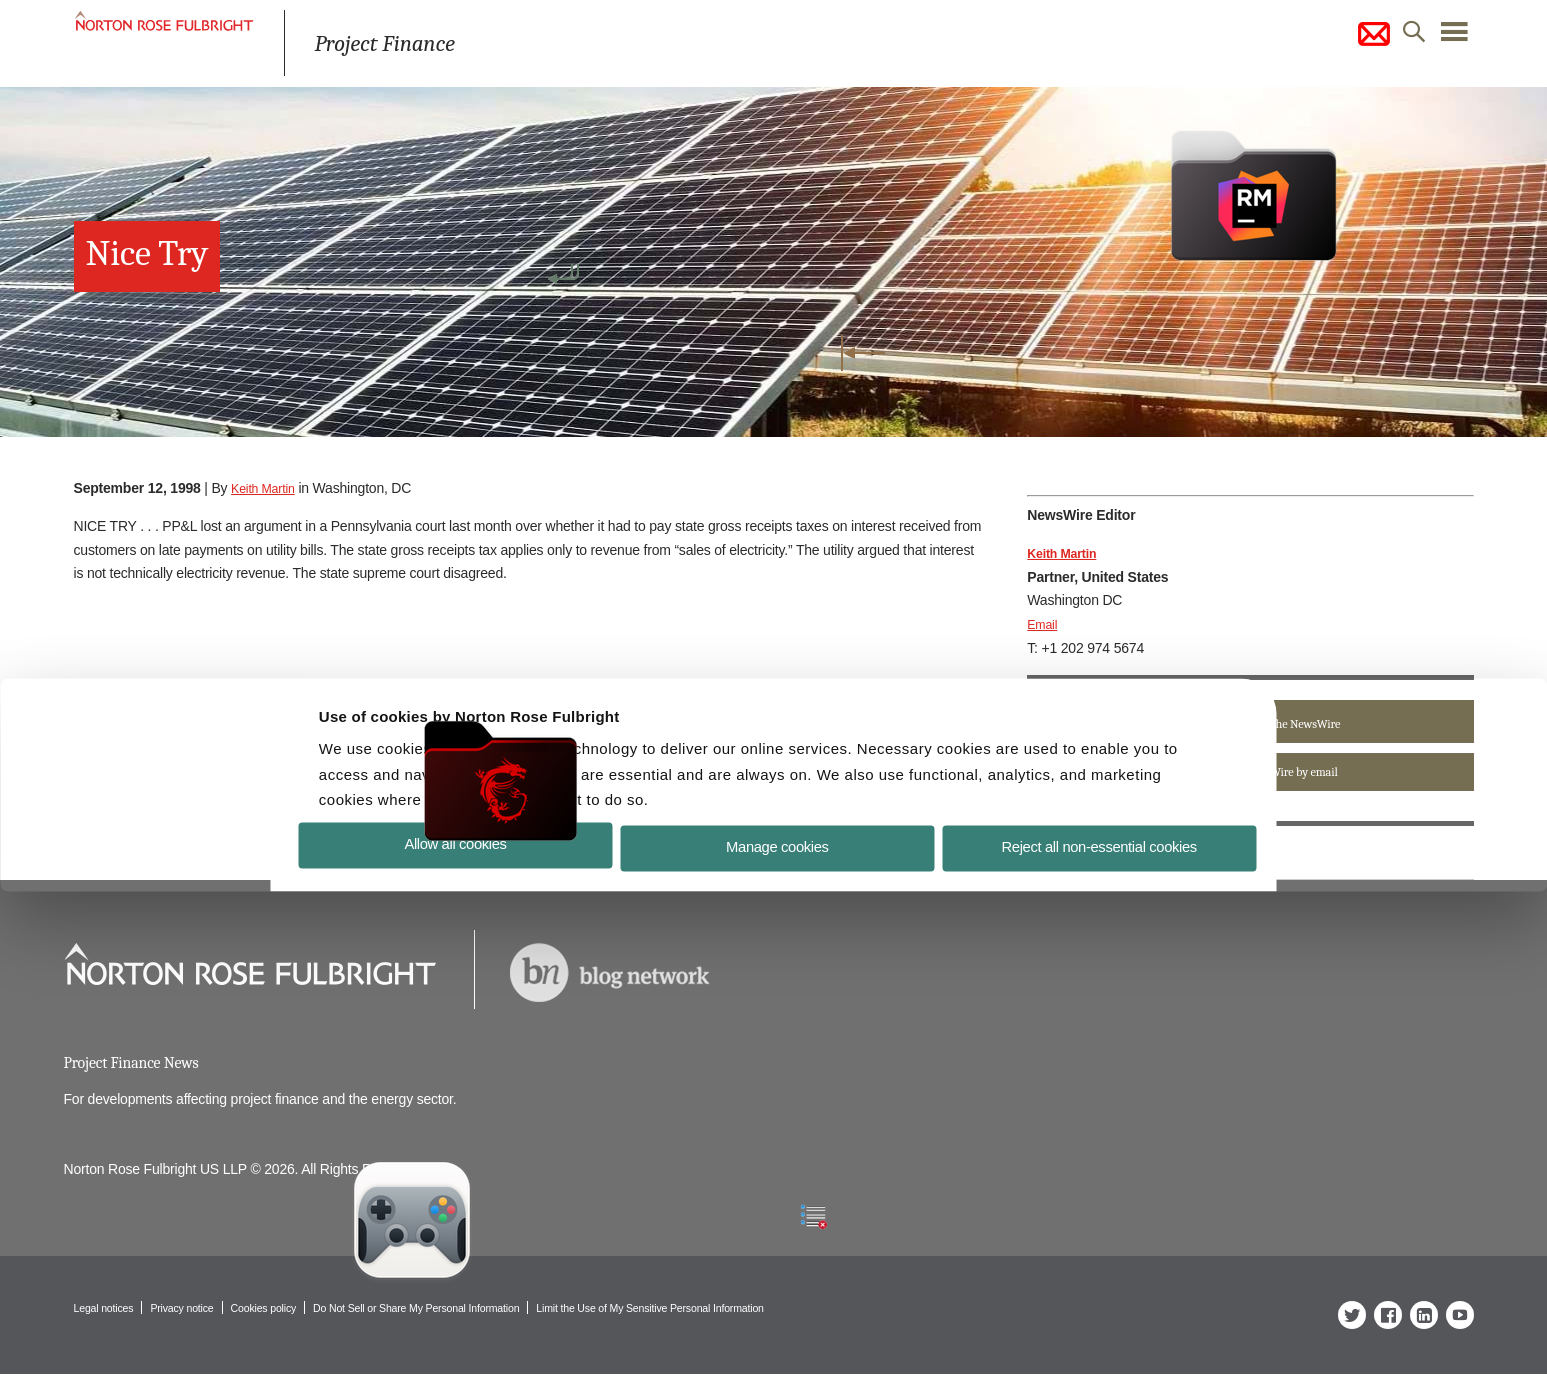 This screenshot has width=1547, height=1382. I want to click on reply to all recipients of an email, so click(563, 272).